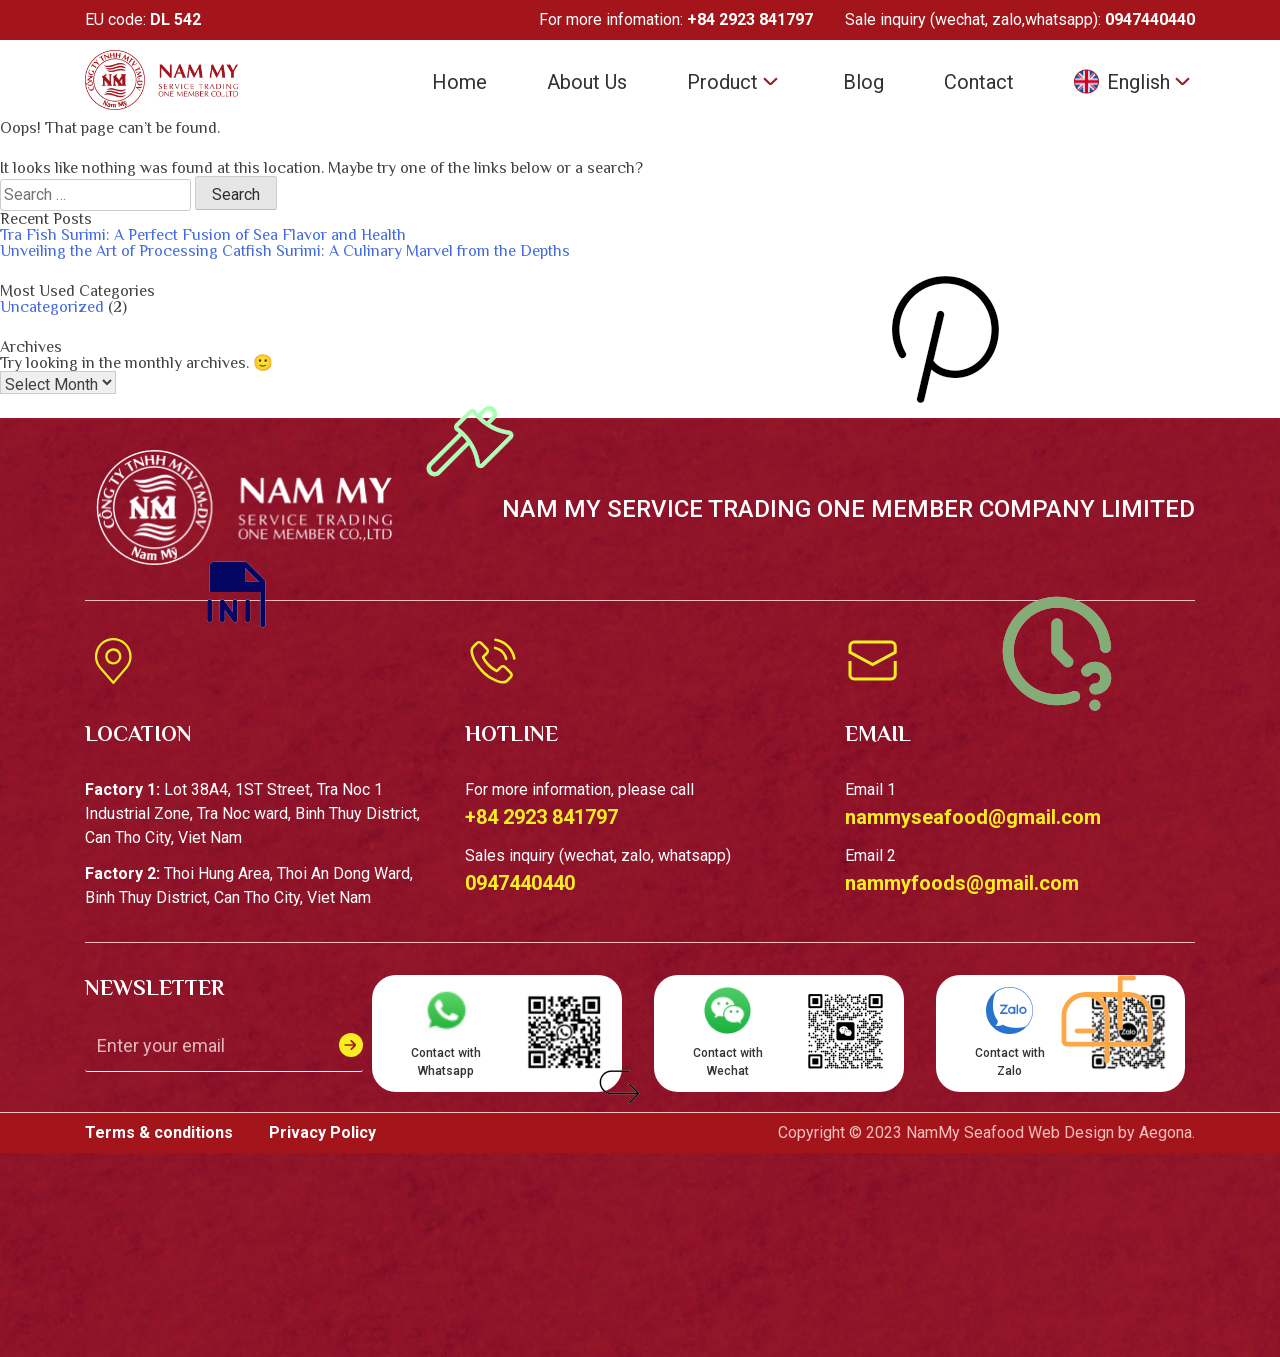  Describe the element at coordinates (237, 594) in the screenshot. I see `view or open an INI configuration file` at that location.